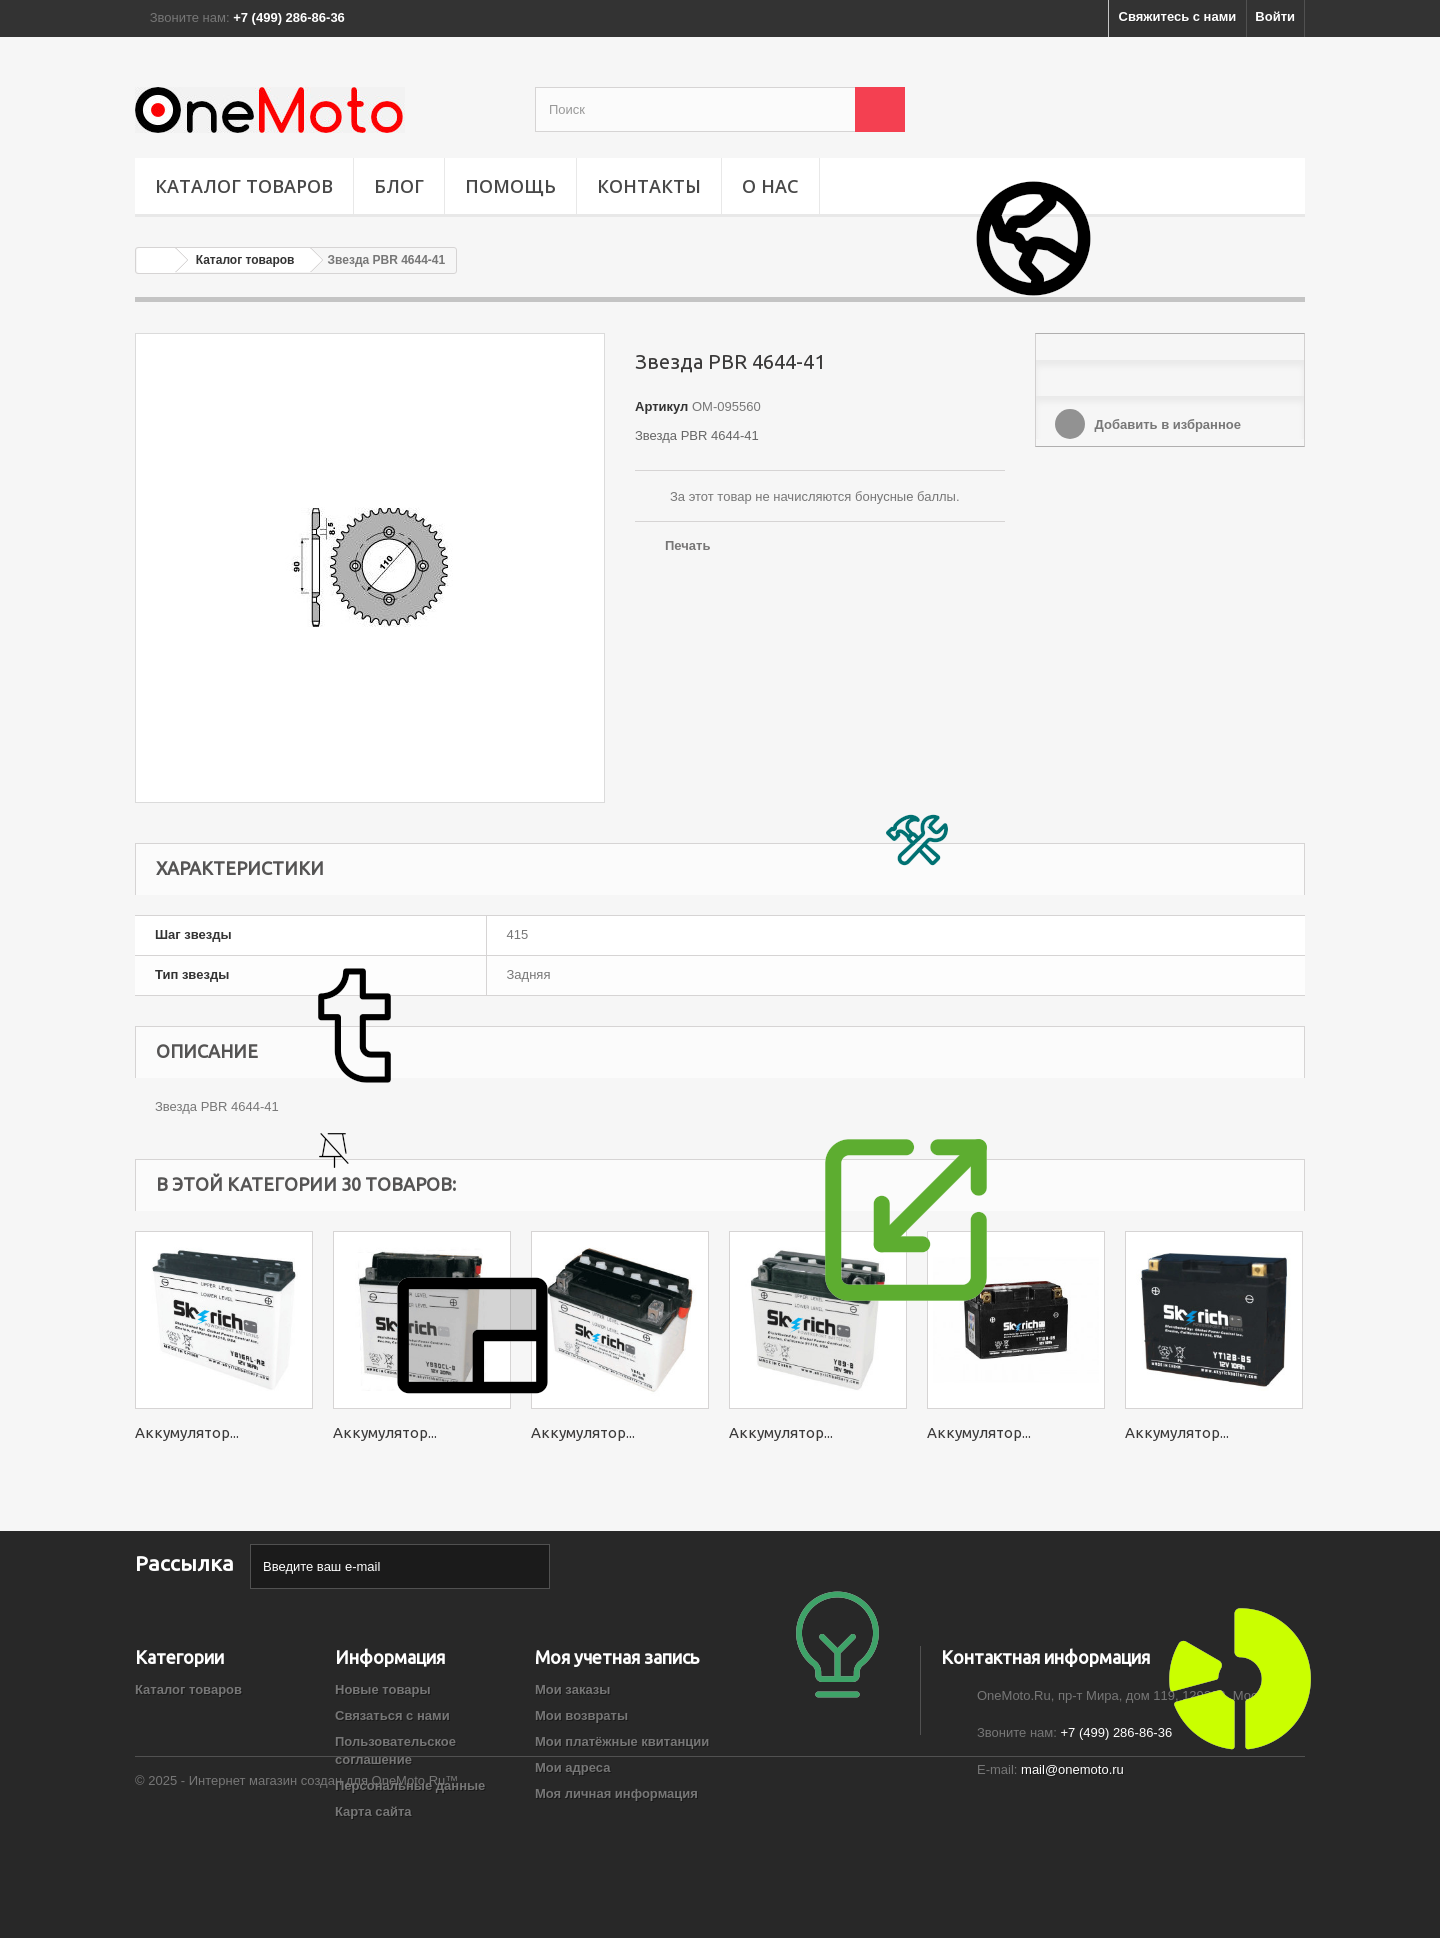  Describe the element at coordinates (1240, 1679) in the screenshot. I see `view analytics or statistics breakdown` at that location.